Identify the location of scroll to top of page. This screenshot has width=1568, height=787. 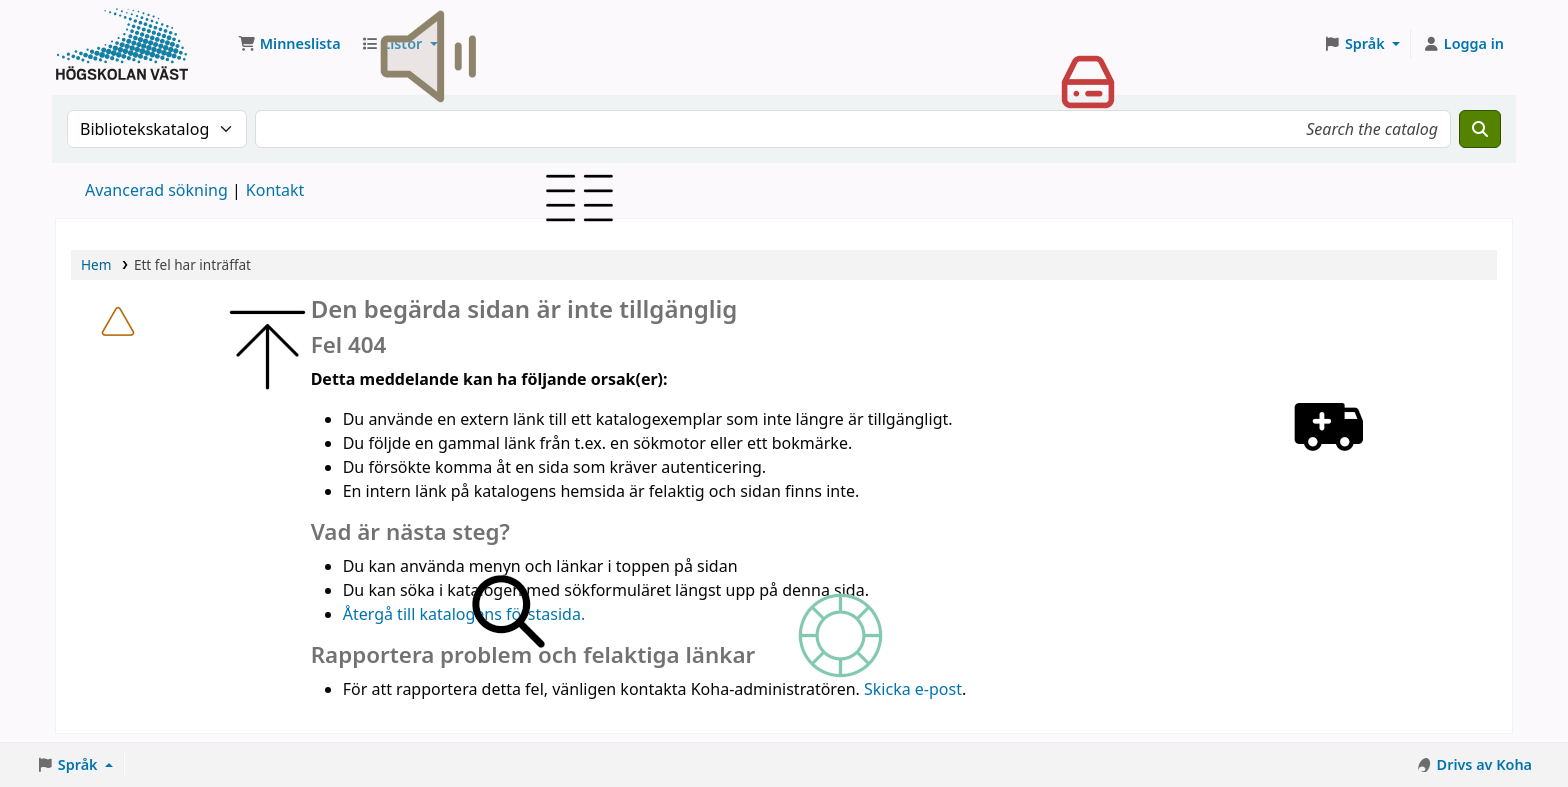
(267, 348).